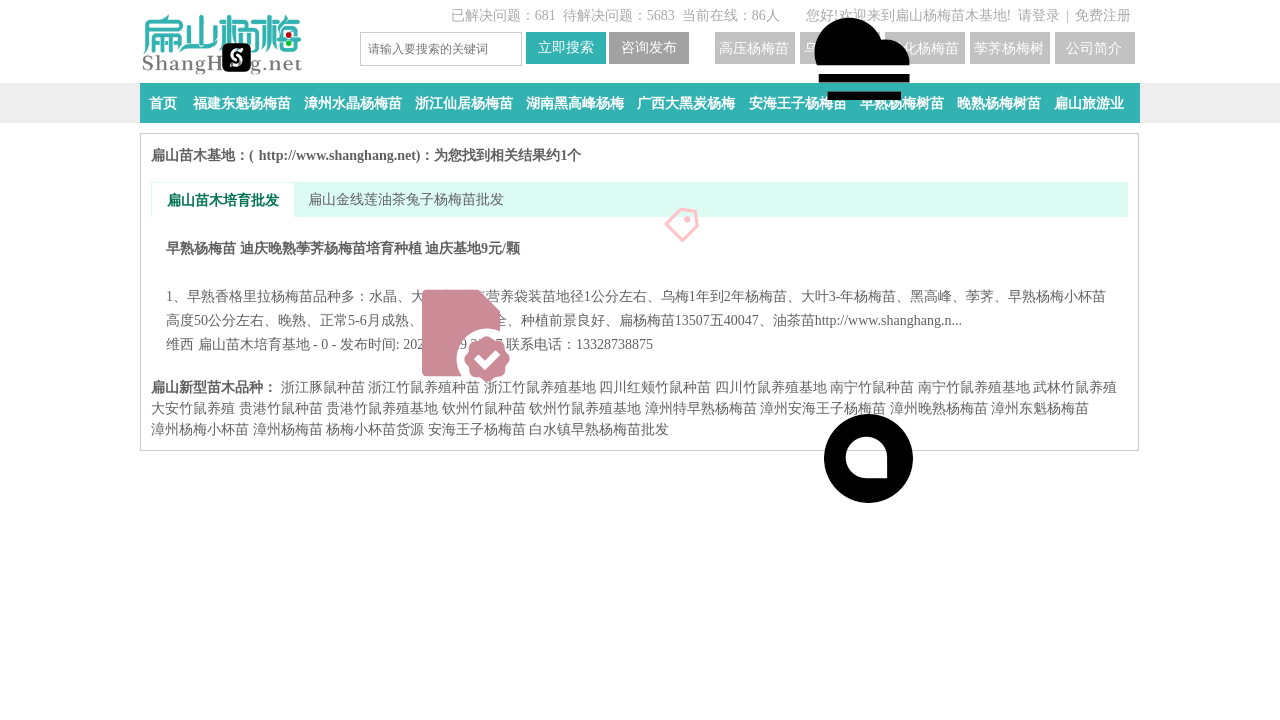  What do you see at coordinates (236, 57) in the screenshot?
I see `sellcast brand logo` at bounding box center [236, 57].